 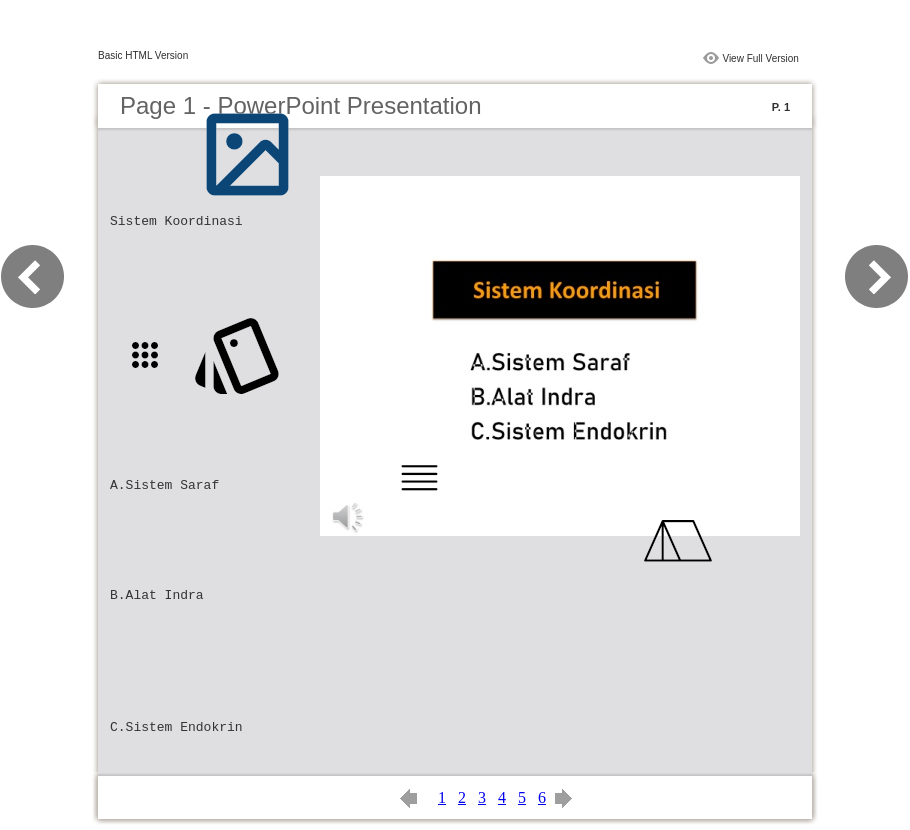 What do you see at coordinates (419, 478) in the screenshot?
I see `justify text alignment` at bounding box center [419, 478].